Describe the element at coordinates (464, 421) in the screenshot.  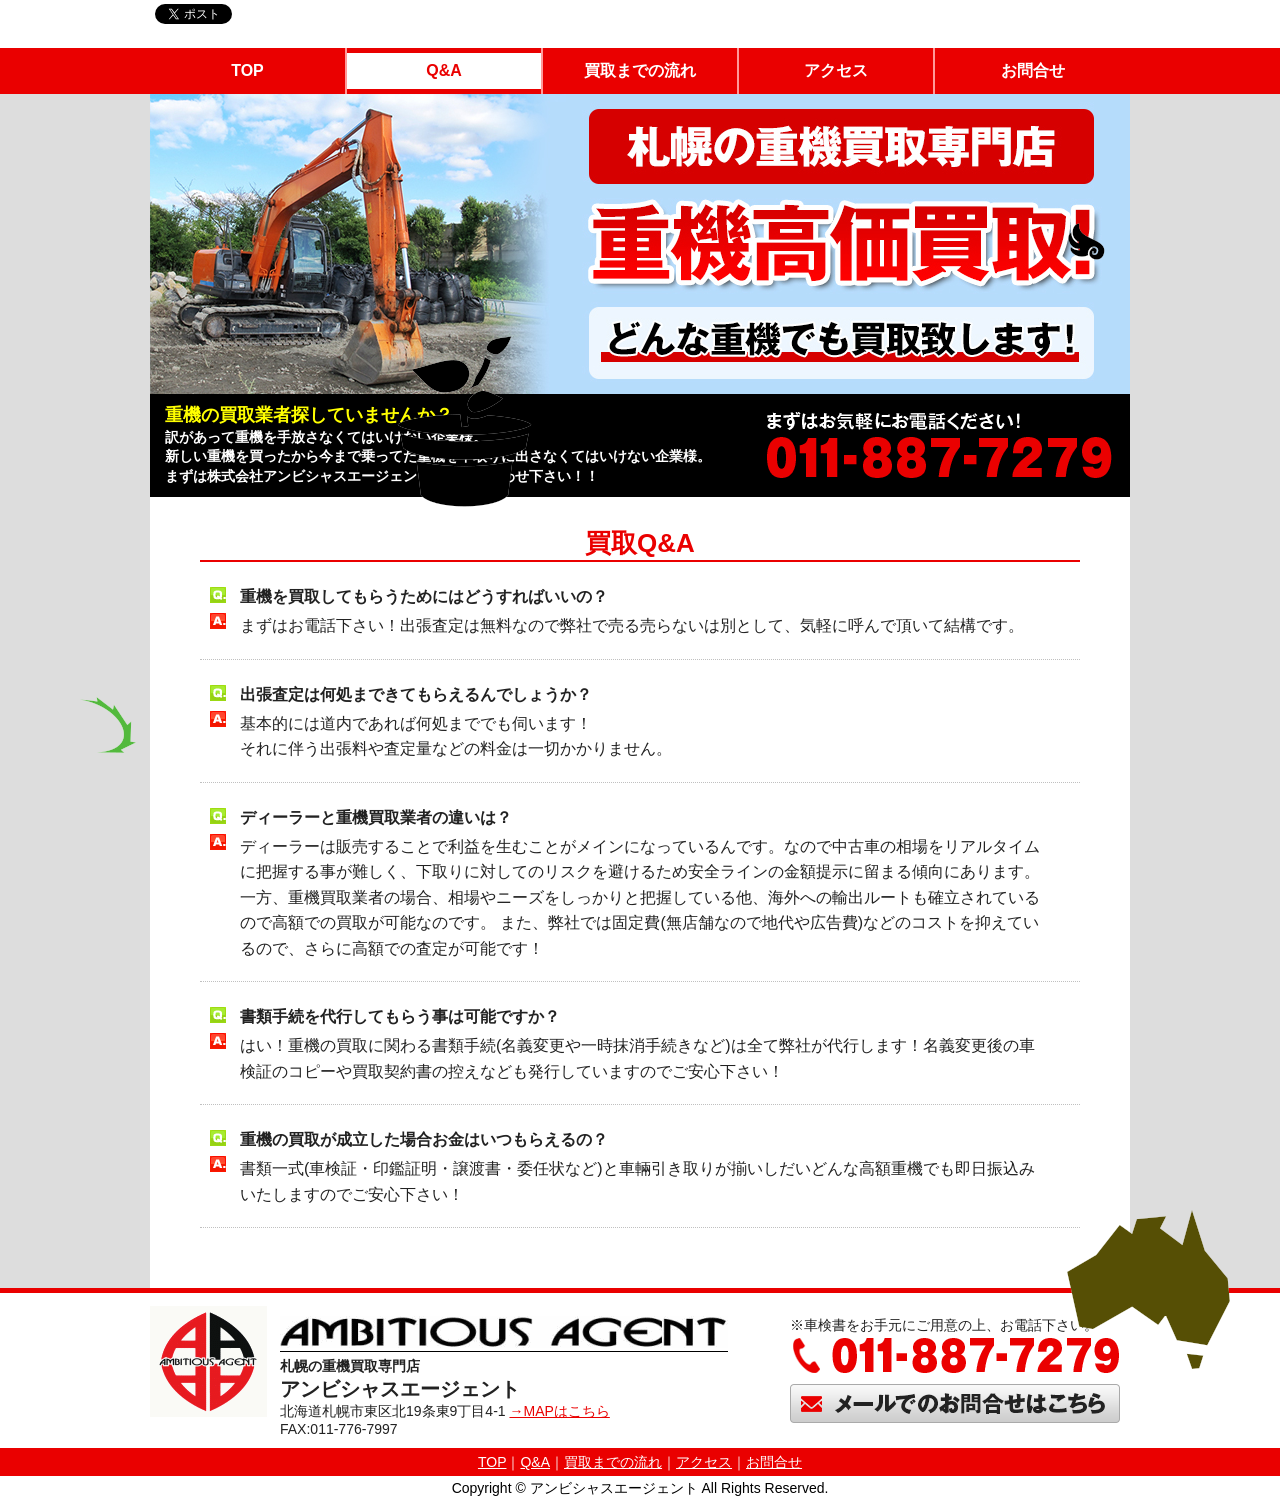
I see `start a new project or initiative` at that location.